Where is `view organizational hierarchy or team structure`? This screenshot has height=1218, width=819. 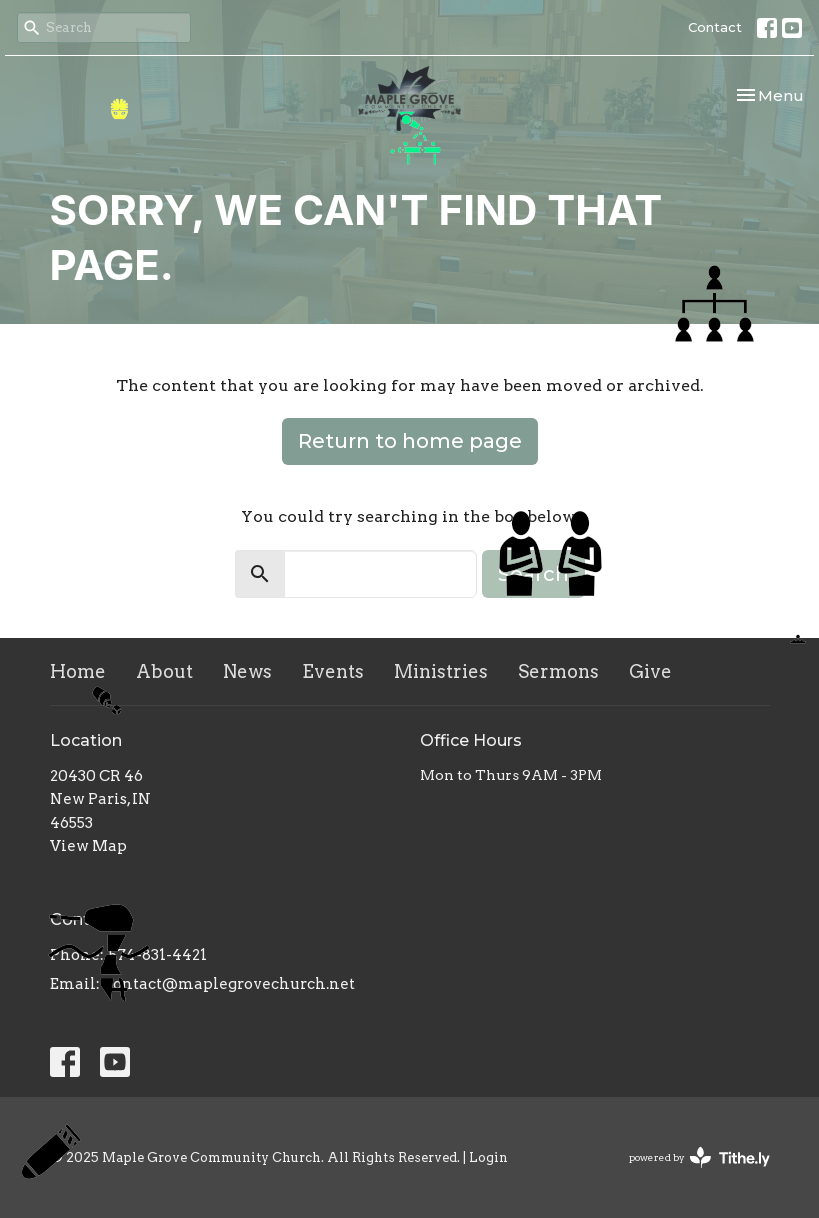 view organizational hierarchy or team structure is located at coordinates (714, 303).